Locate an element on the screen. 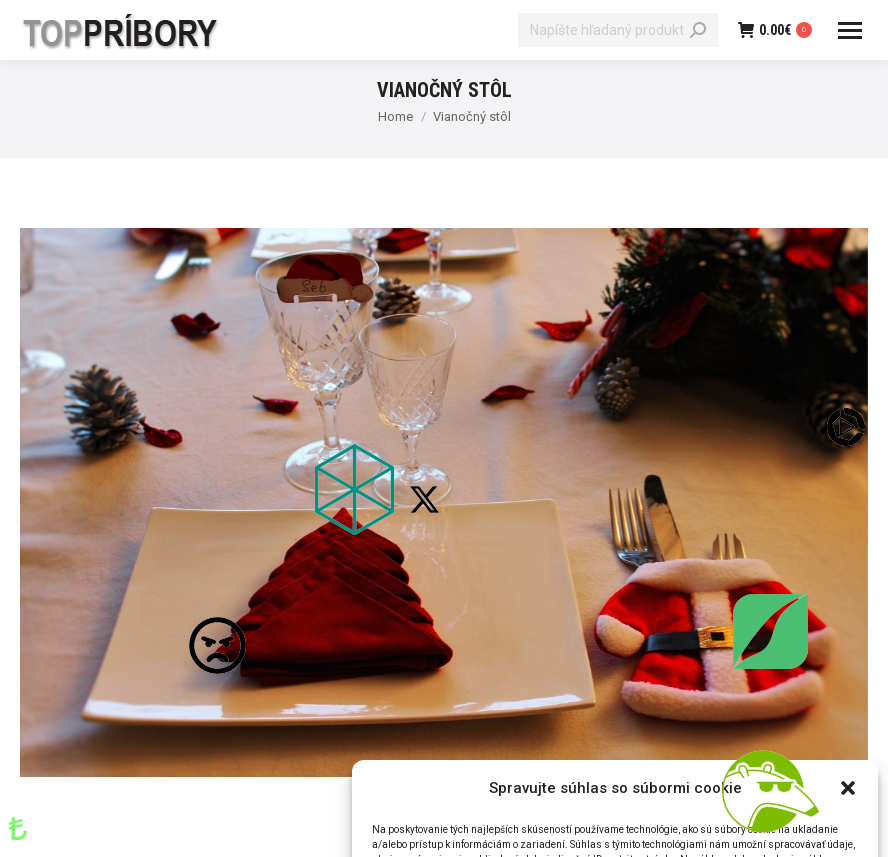 This screenshot has height=857, width=888. vfairs virtual events platform logo is located at coordinates (354, 489).